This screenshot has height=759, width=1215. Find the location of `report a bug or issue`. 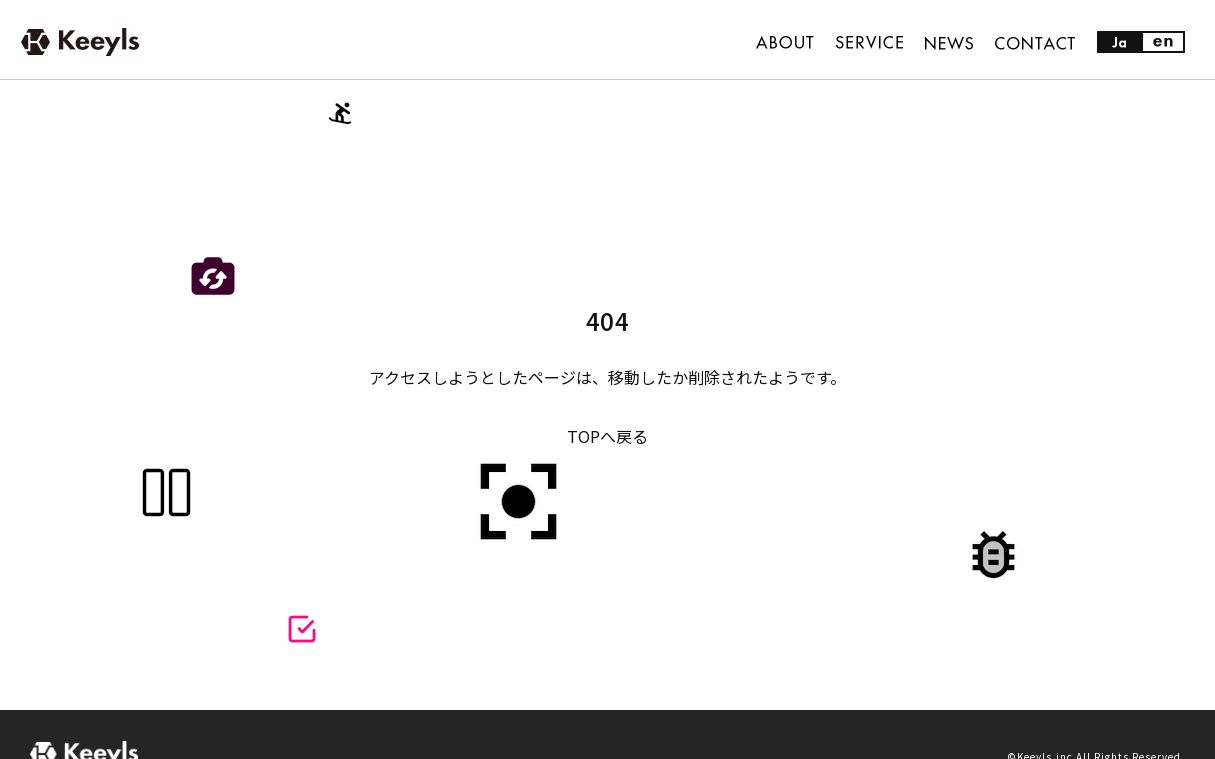

report a bug or issue is located at coordinates (993, 554).